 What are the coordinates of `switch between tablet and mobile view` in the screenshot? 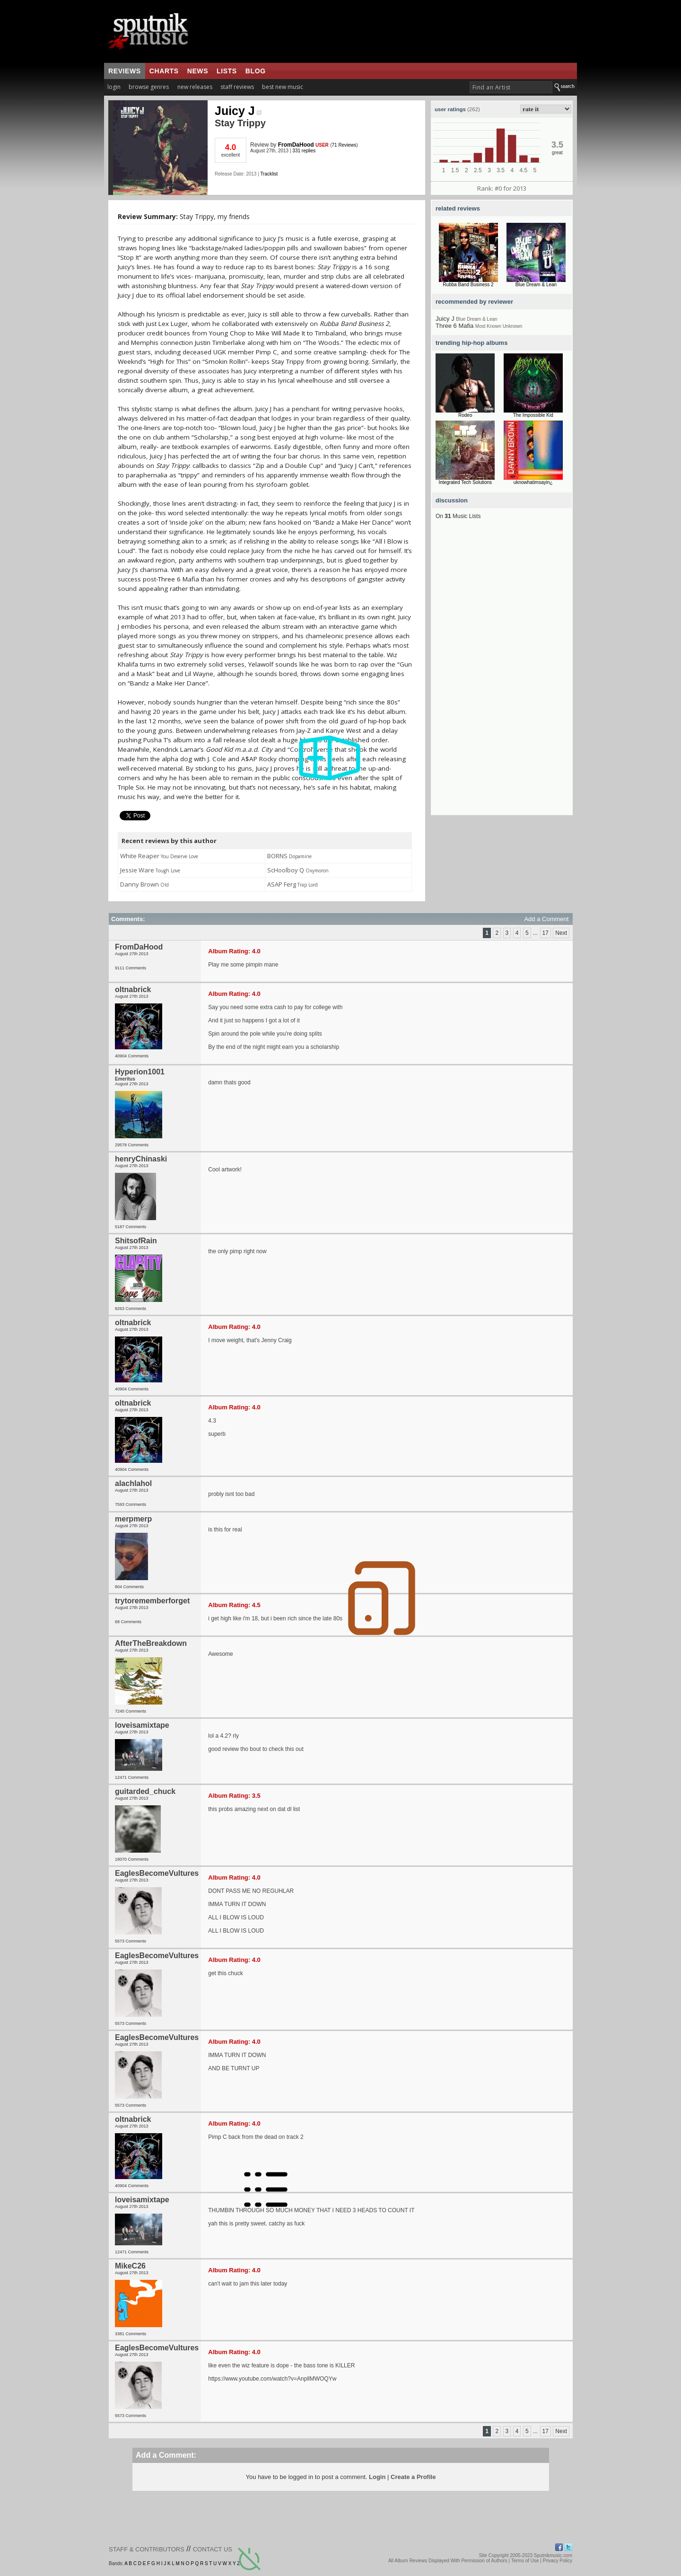 It's located at (382, 1598).